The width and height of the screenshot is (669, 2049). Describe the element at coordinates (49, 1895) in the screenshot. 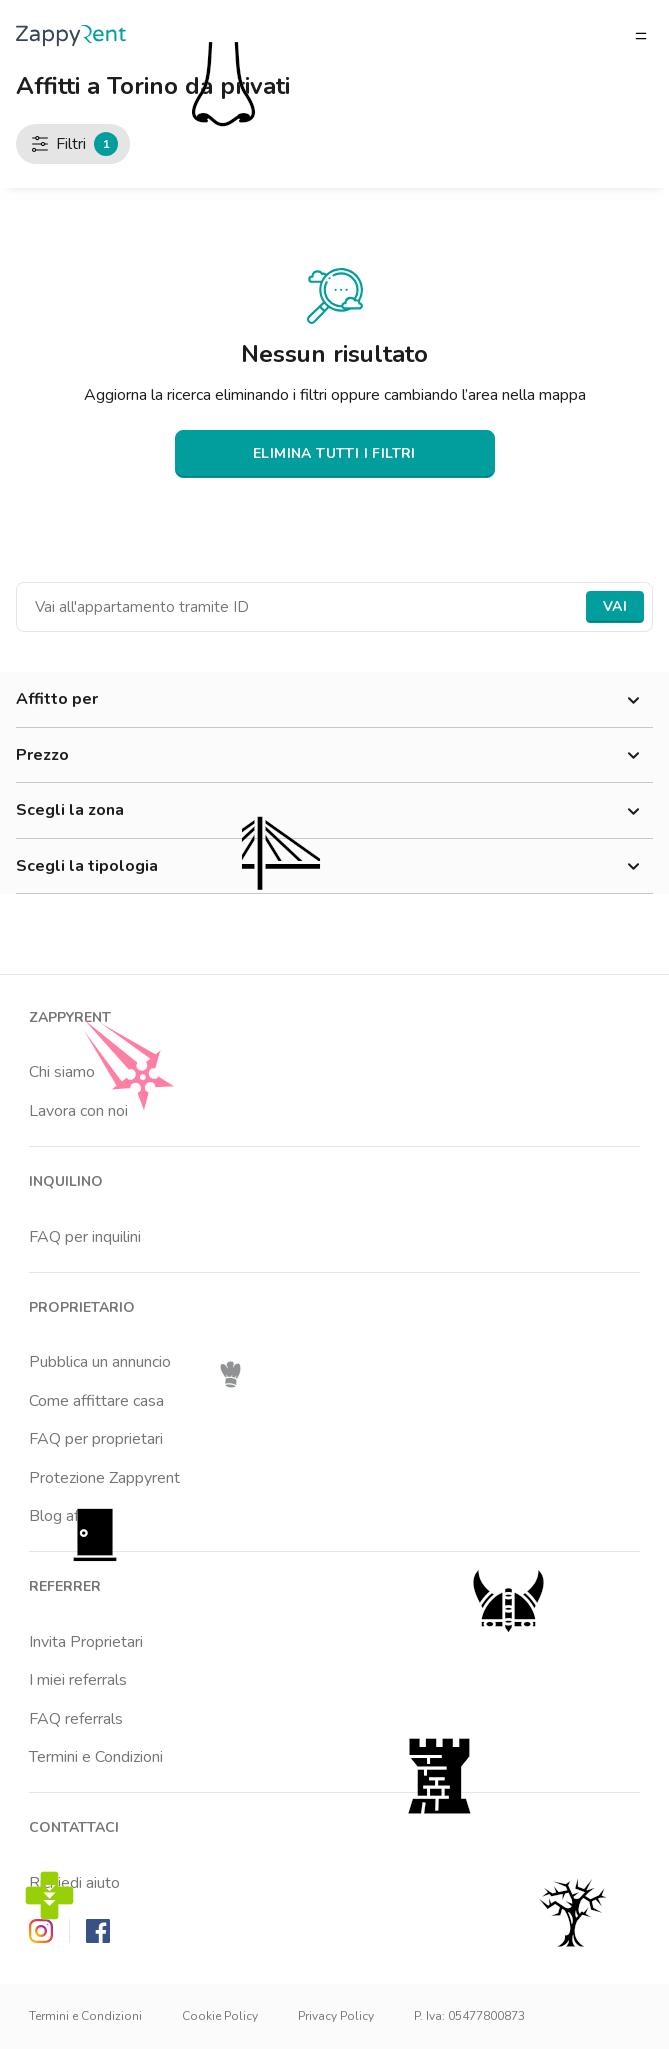

I see `indicates health or HP is decreasing` at that location.